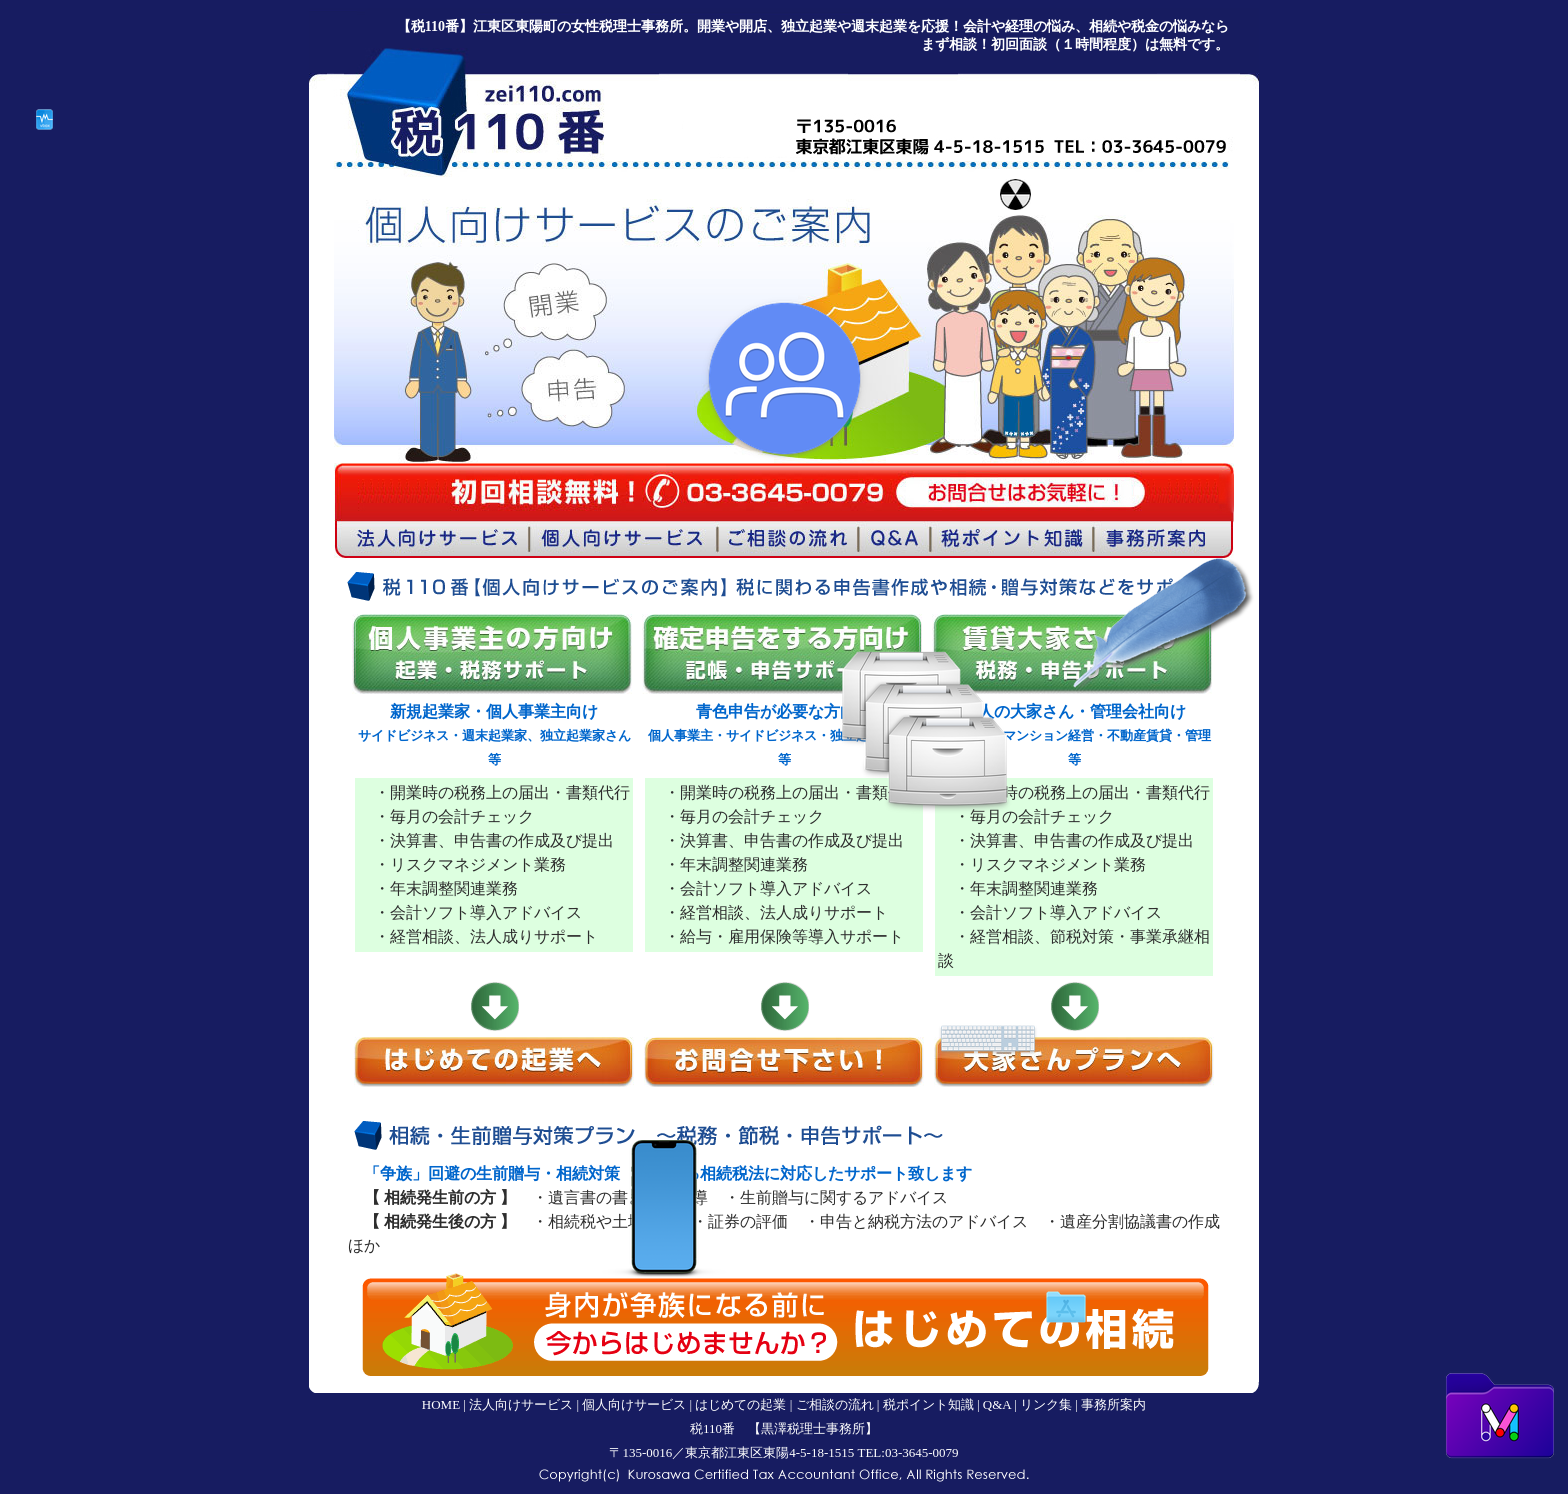  What do you see at coordinates (1015, 194) in the screenshot?
I see `access the burn folder to prepare files for disc burning` at bounding box center [1015, 194].